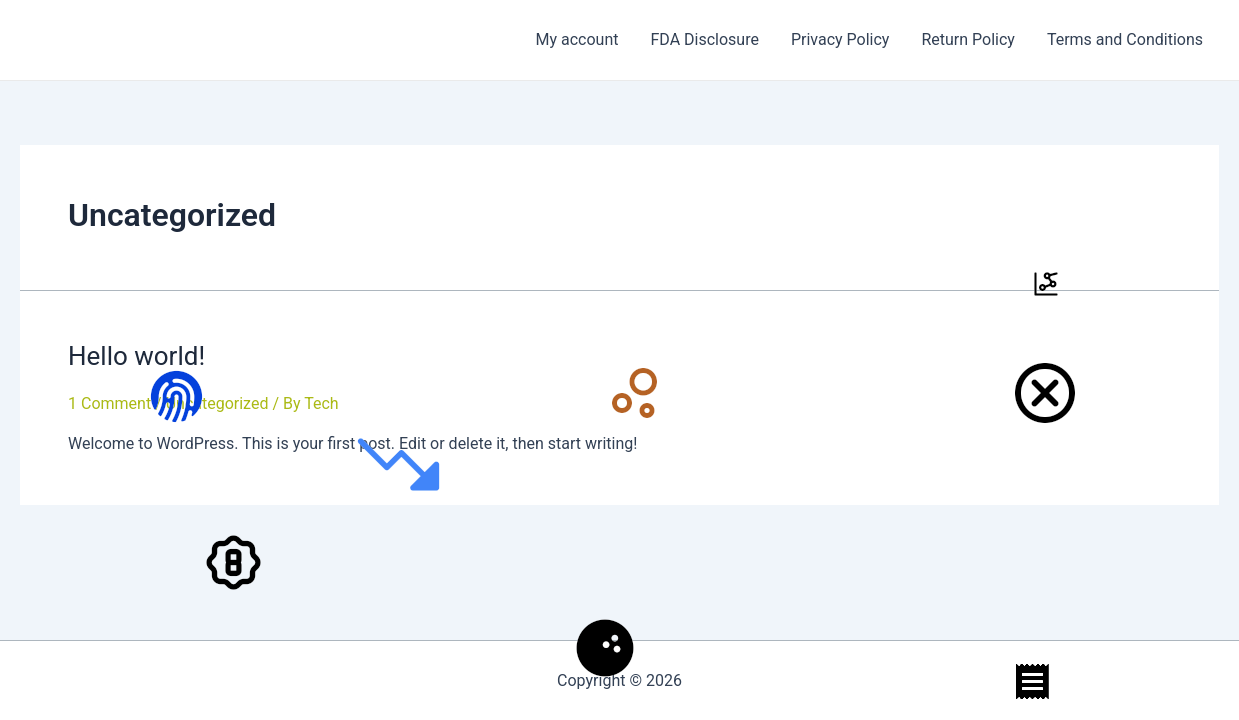 The height and width of the screenshot is (720, 1239). Describe the element at coordinates (176, 396) in the screenshot. I see `authenticate with biometric fingerprint` at that location.